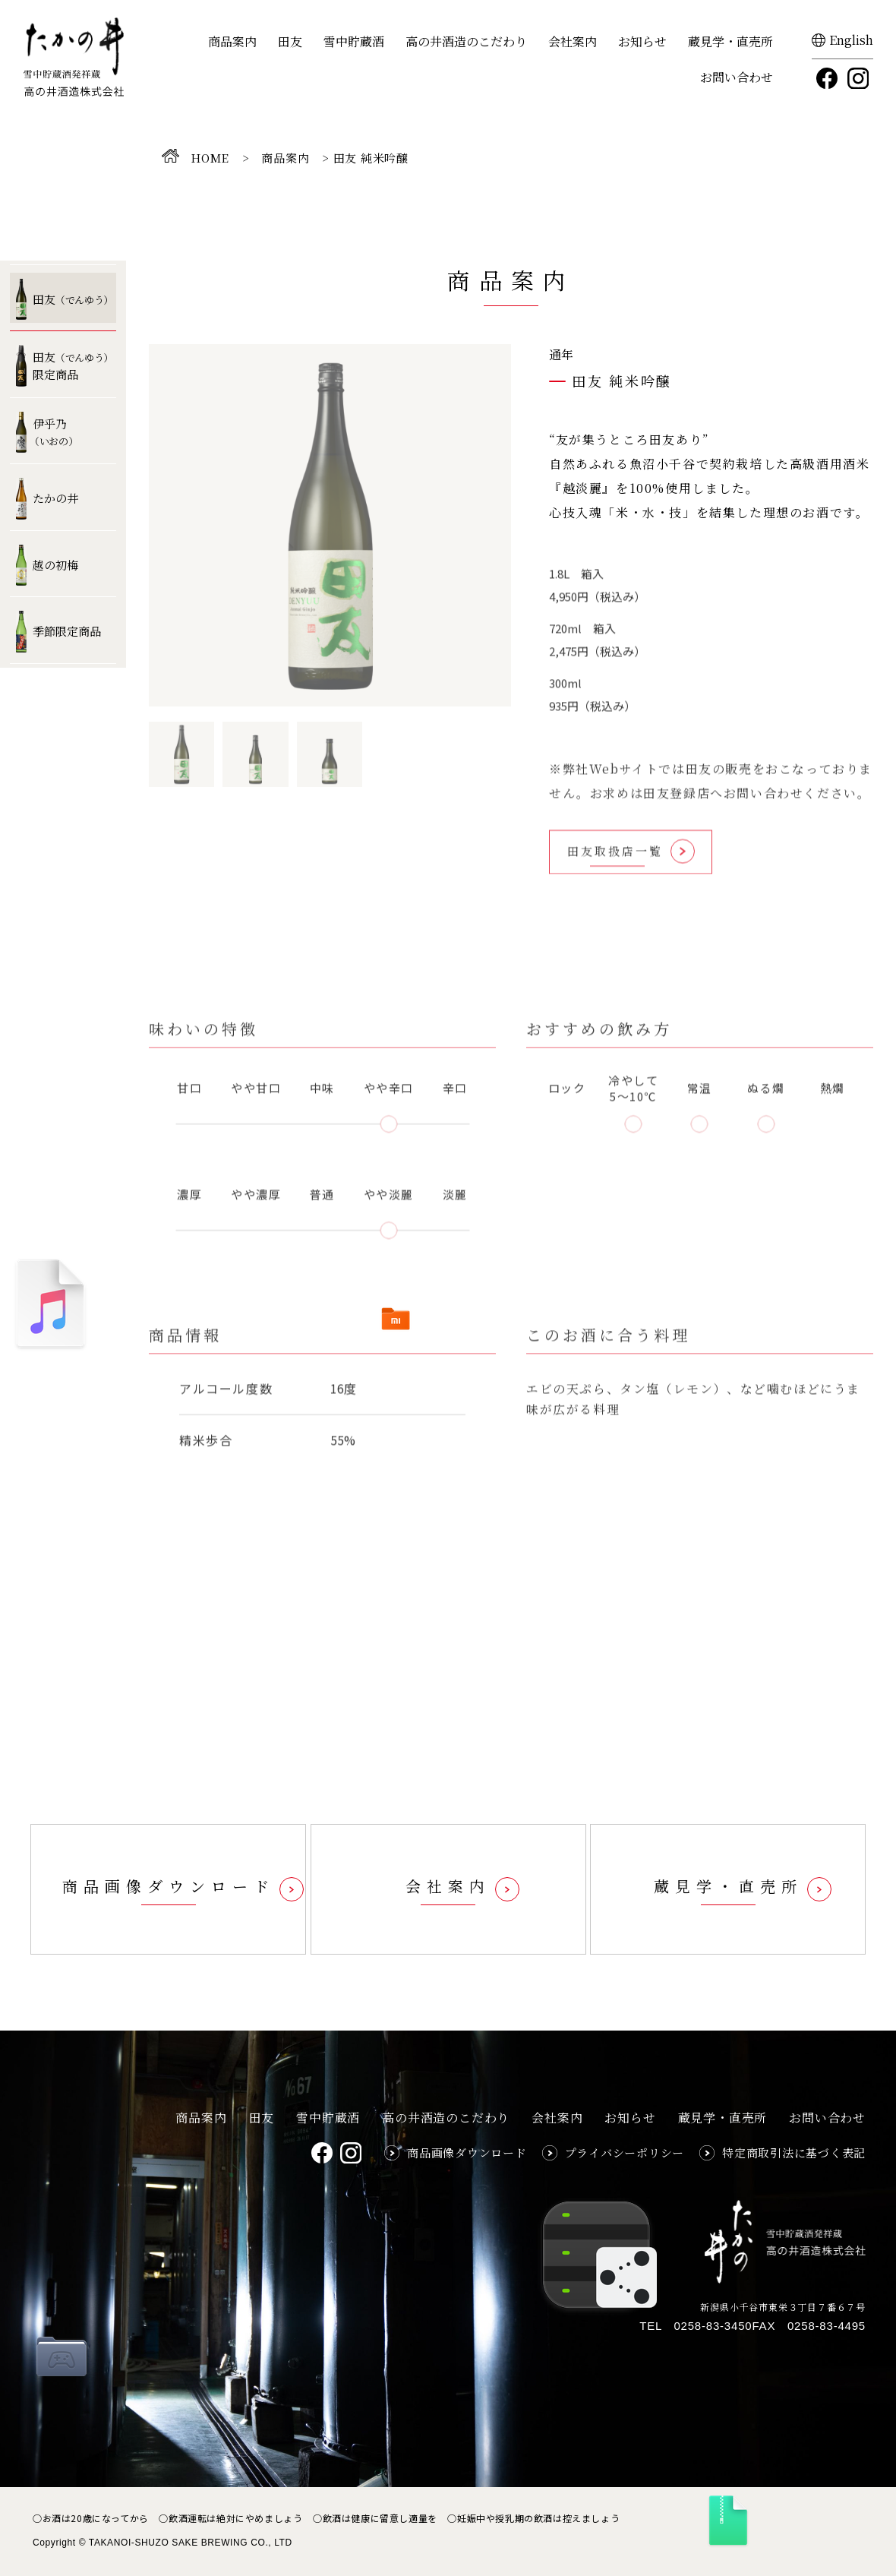  Describe the element at coordinates (597, 2256) in the screenshot. I see `configure network server sharing preferences` at that location.